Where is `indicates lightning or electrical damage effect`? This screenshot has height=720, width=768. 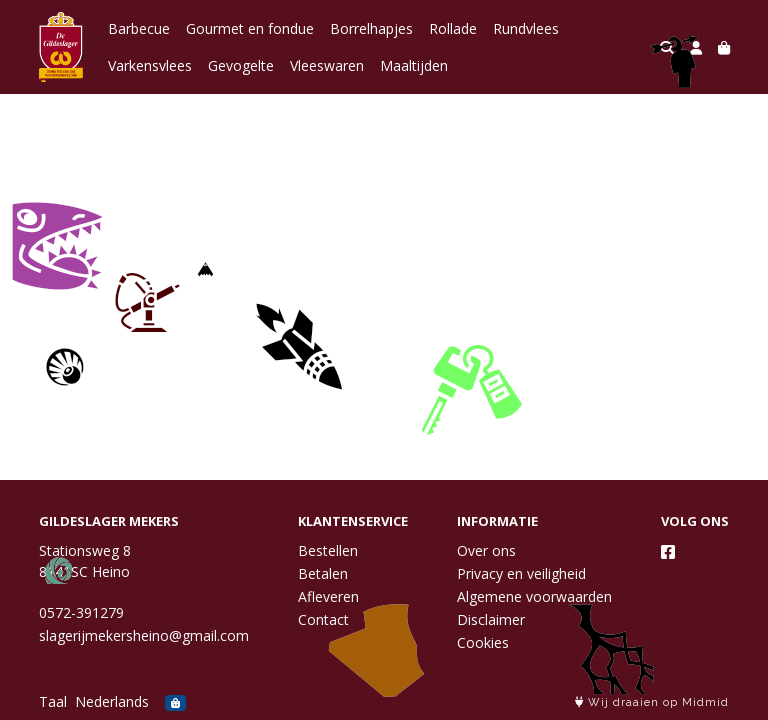
indicates lightning or electrical damage effect is located at coordinates (609, 650).